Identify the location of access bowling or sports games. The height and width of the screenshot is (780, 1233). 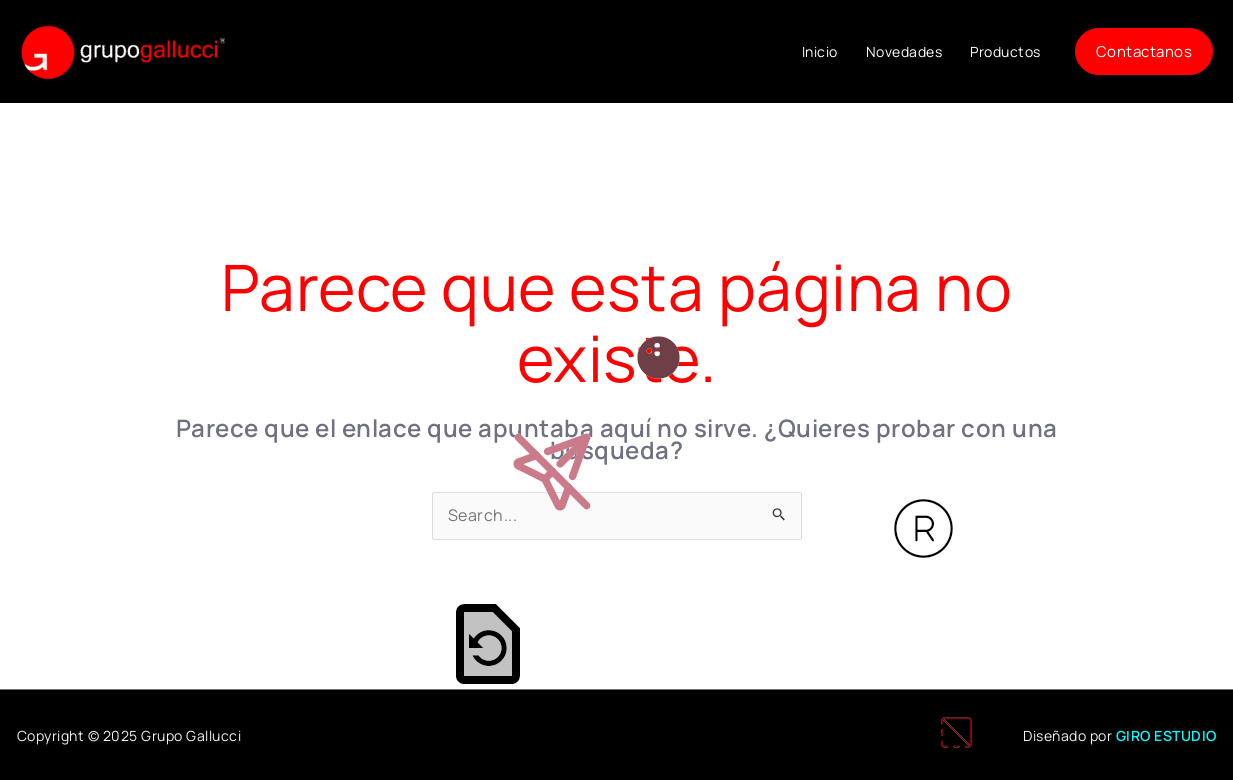
(658, 357).